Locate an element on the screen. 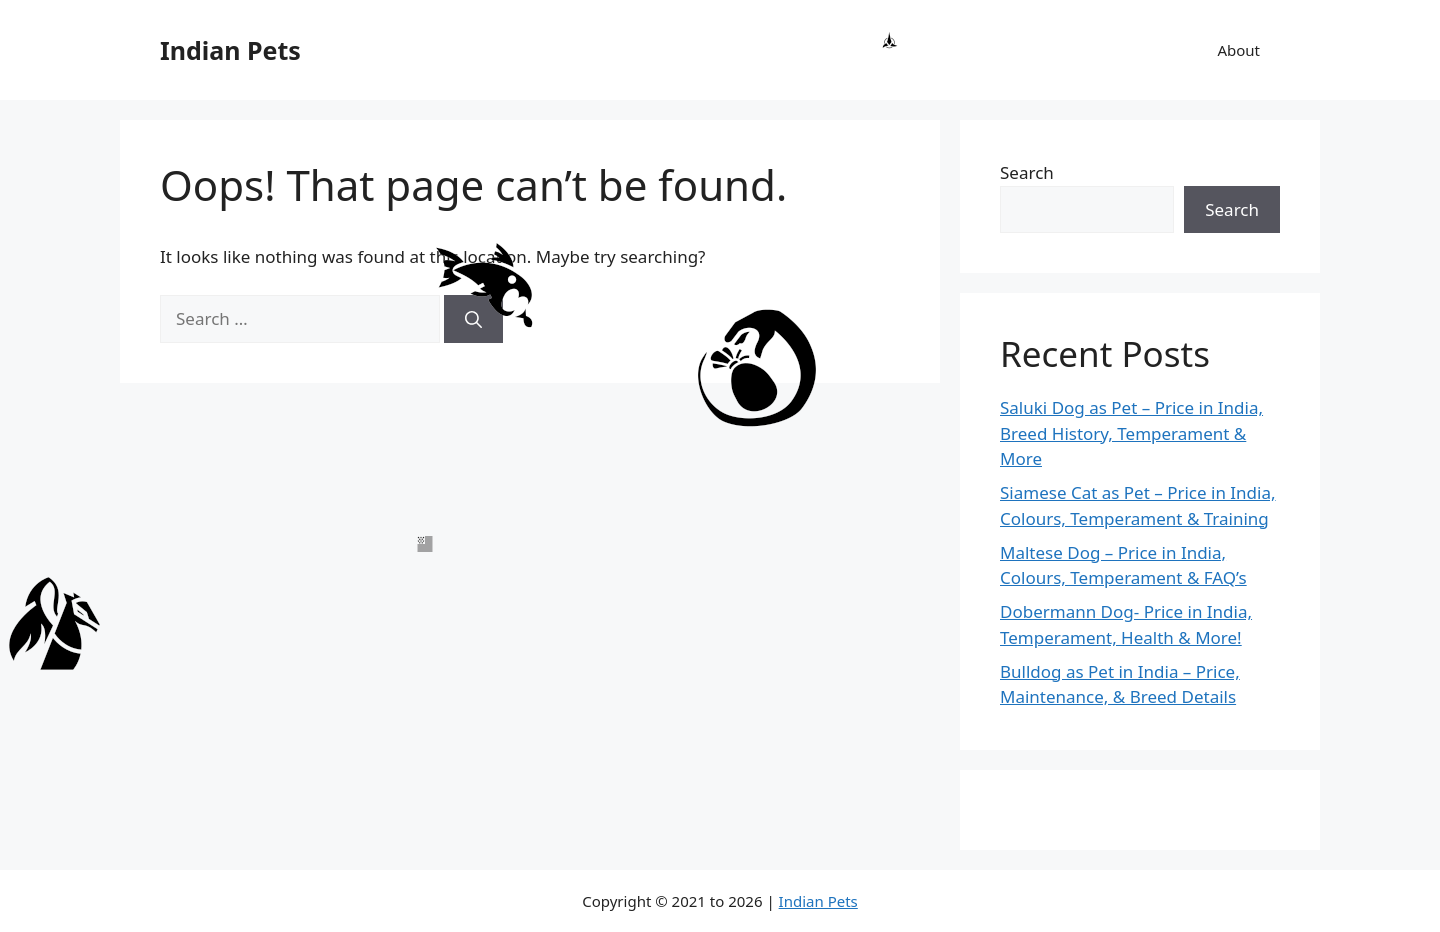 The width and height of the screenshot is (1440, 932). select a ranger or mounted character class is located at coordinates (54, 623).